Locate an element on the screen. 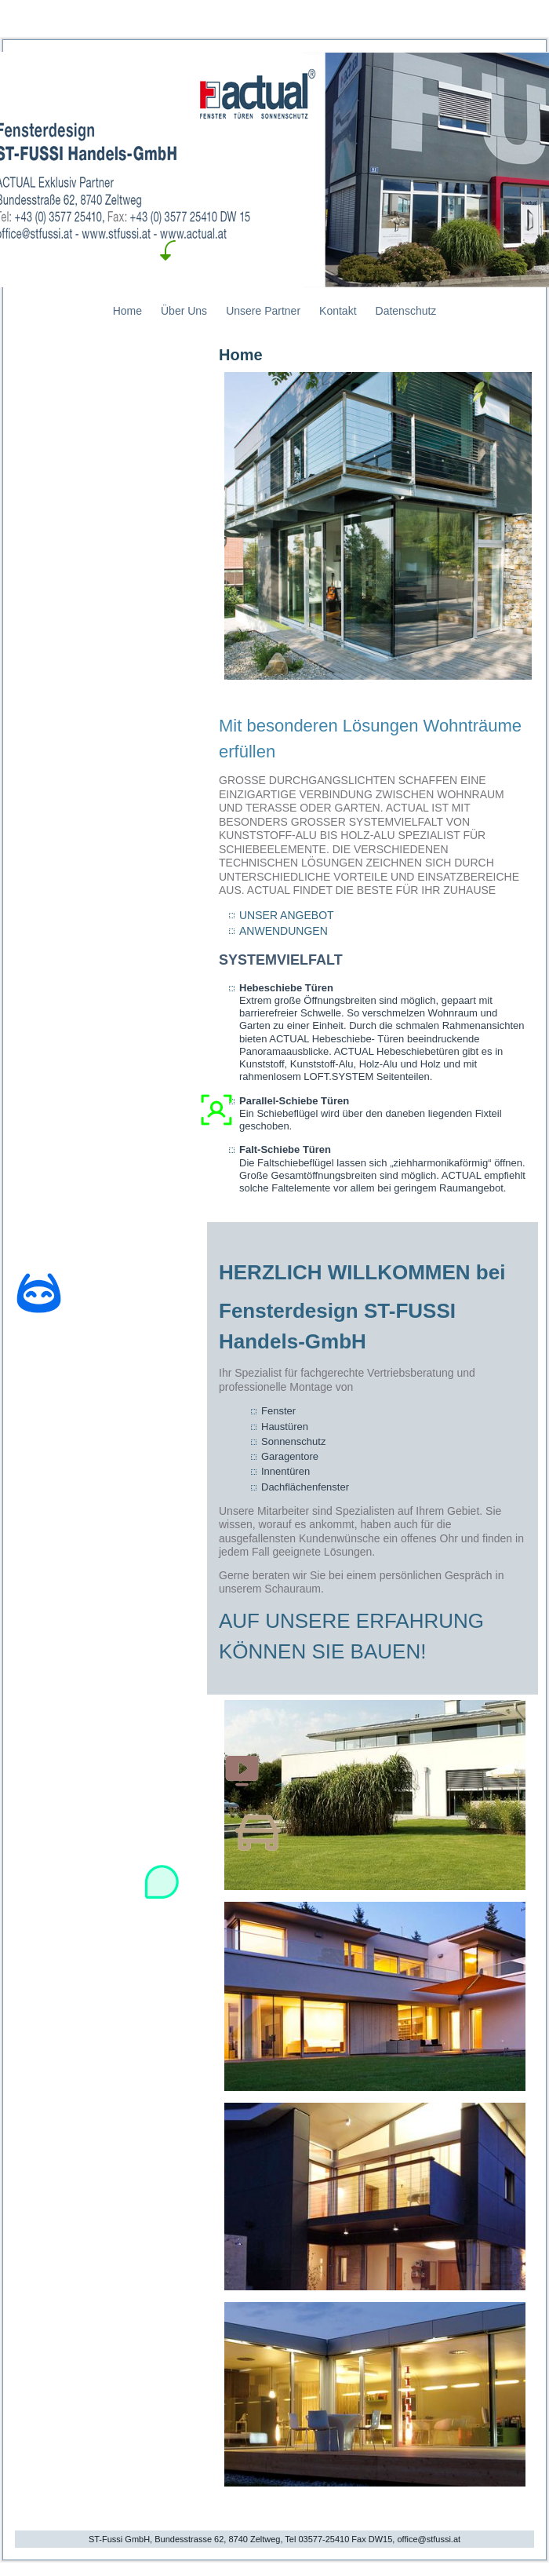 The width and height of the screenshot is (549, 2576). access vehicle or driving settings is located at coordinates (258, 1833).